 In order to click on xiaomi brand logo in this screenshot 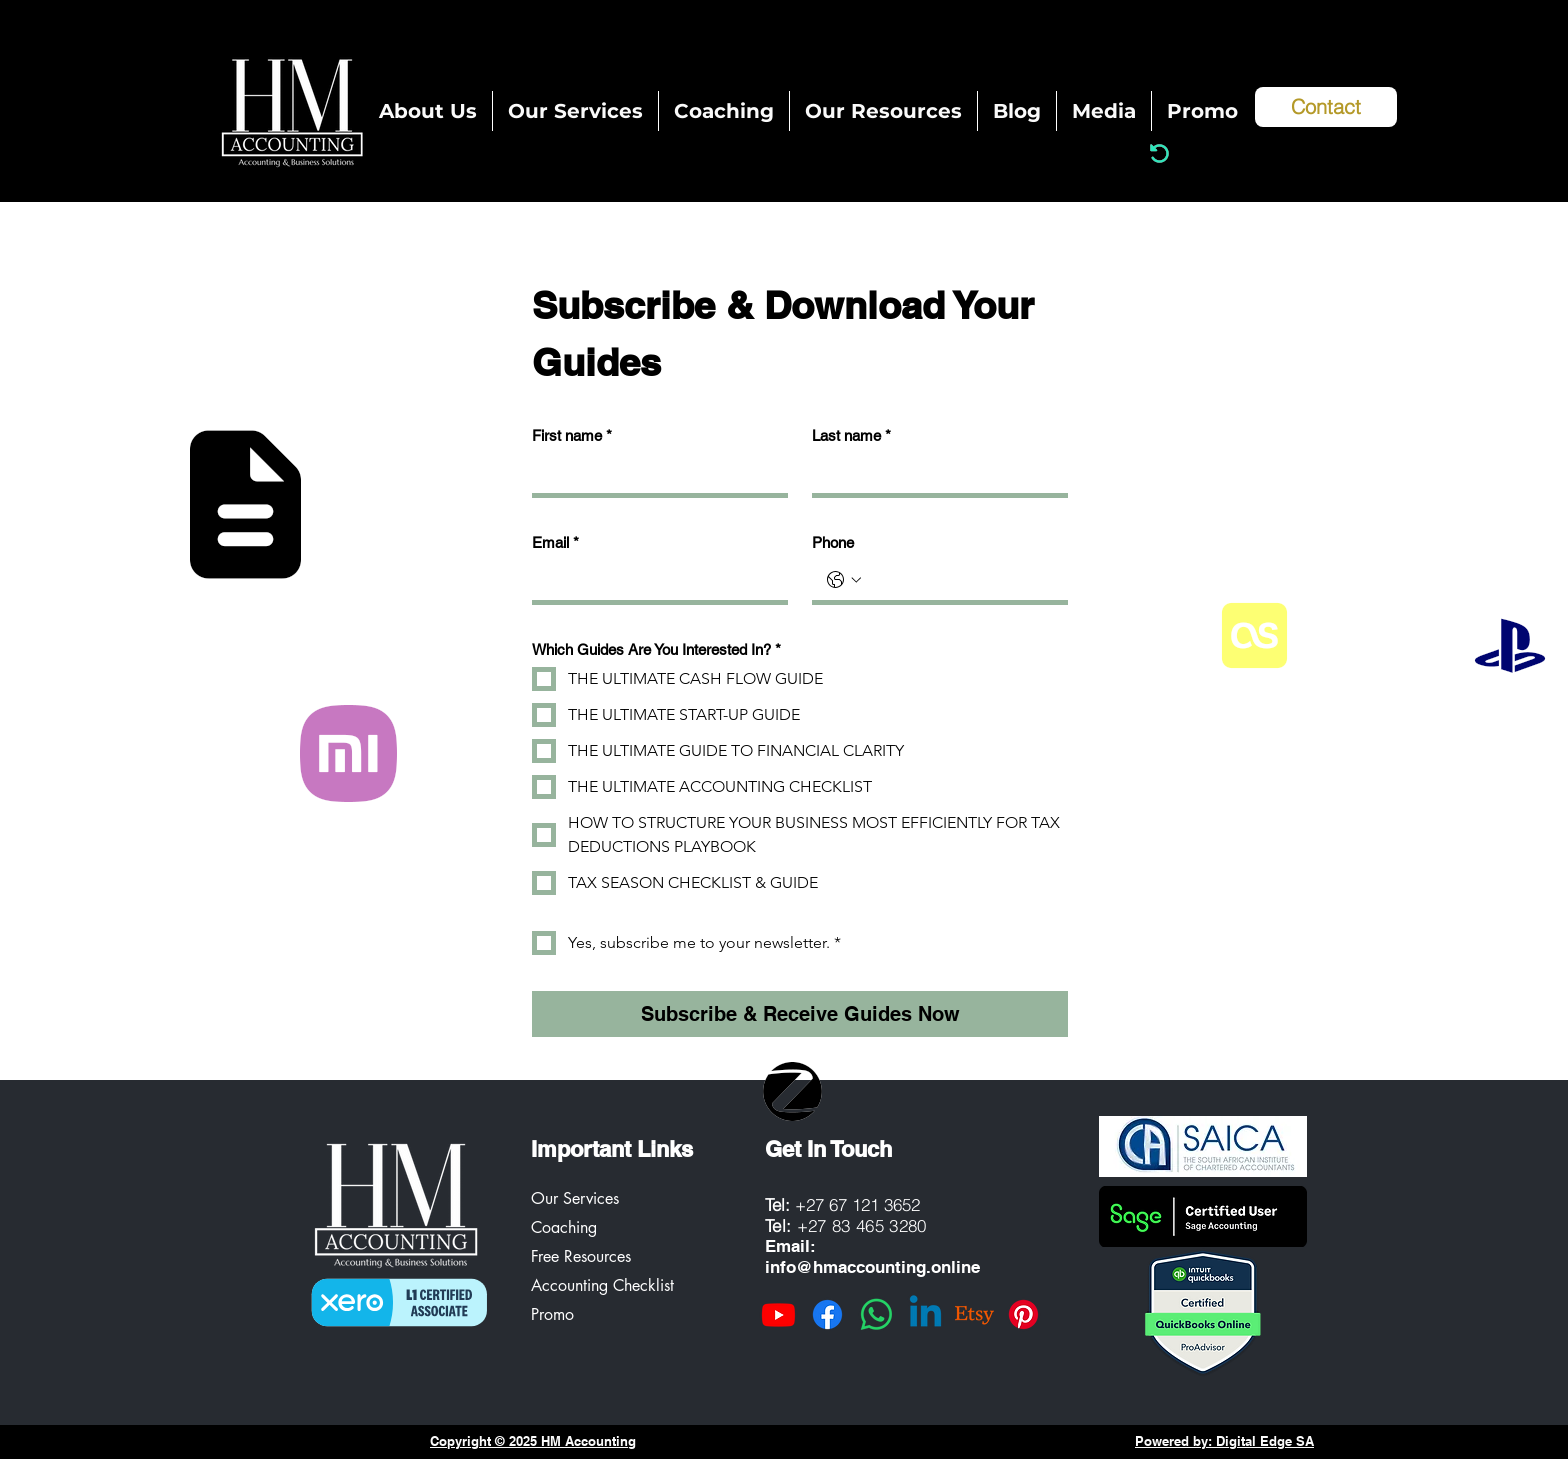, I will do `click(348, 753)`.